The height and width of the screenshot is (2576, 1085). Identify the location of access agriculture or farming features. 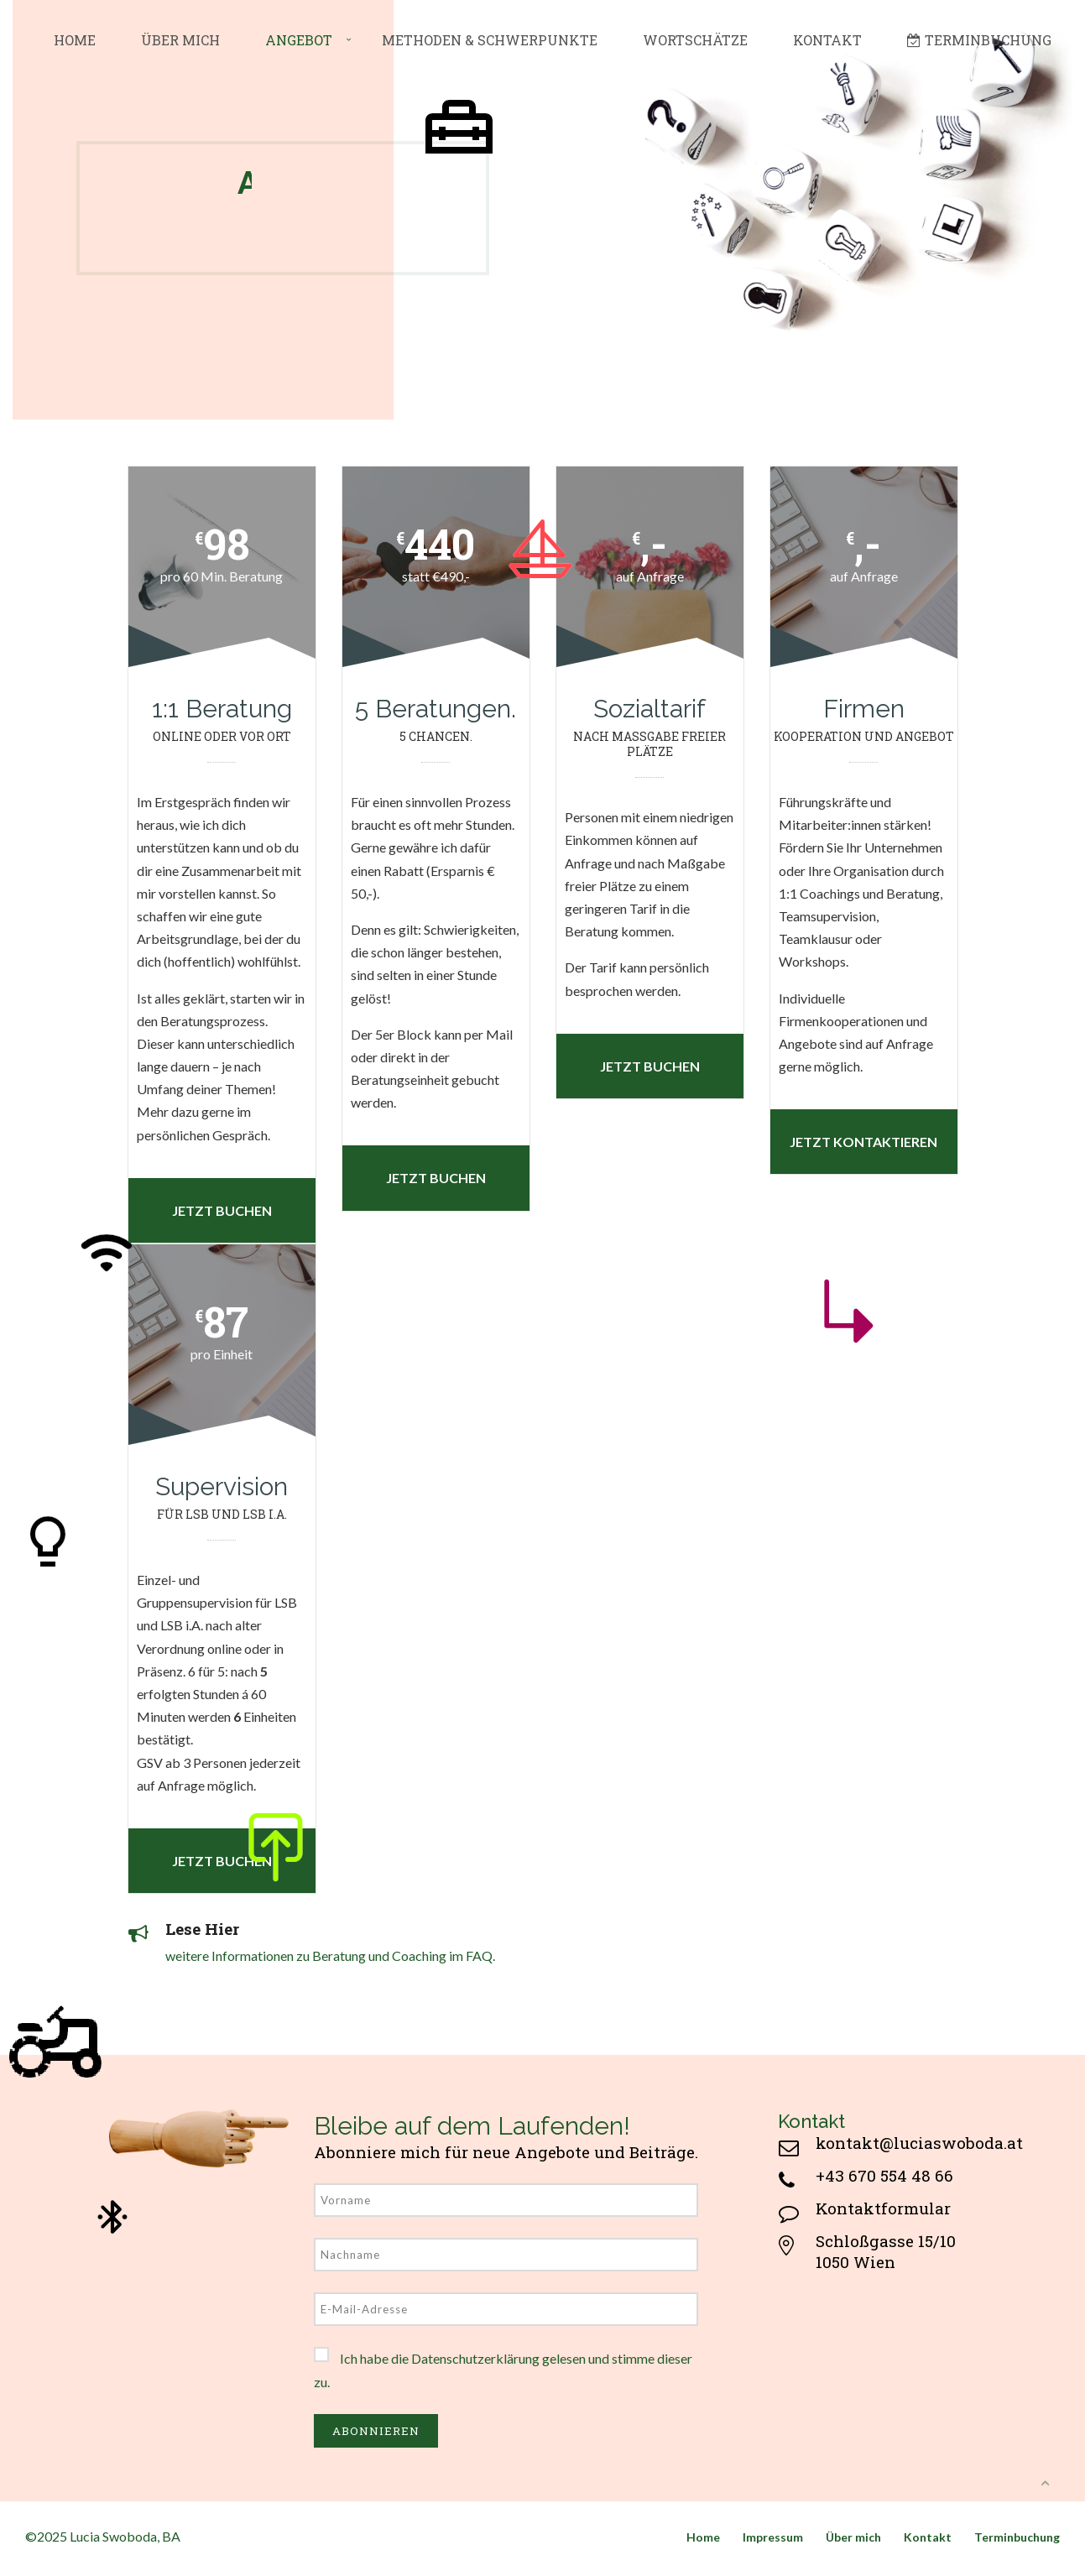
(55, 2044).